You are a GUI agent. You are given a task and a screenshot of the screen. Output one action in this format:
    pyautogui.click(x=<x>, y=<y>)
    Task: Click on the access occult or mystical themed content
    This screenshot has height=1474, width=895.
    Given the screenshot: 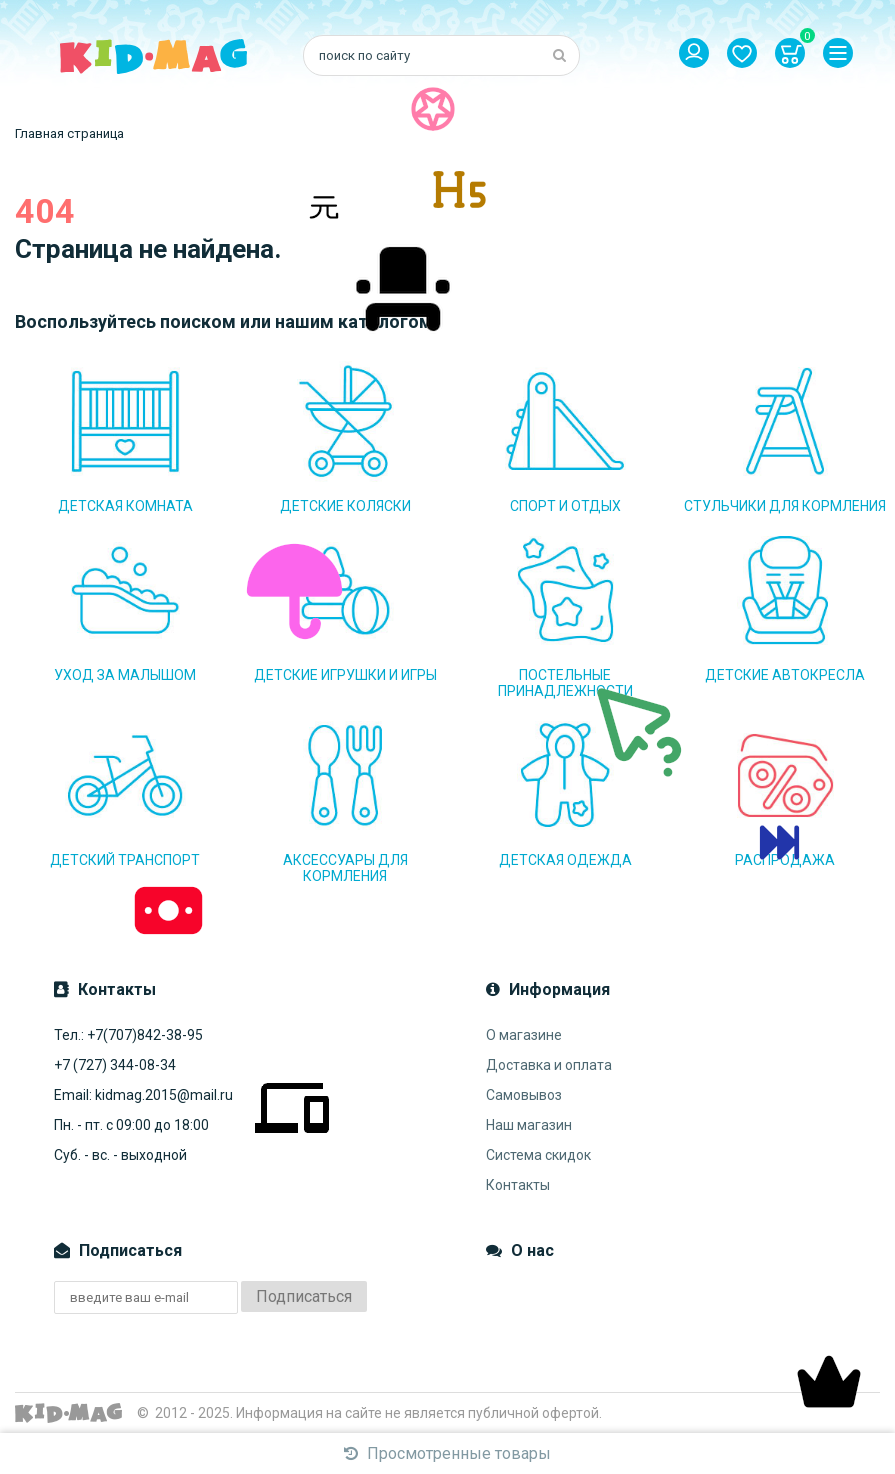 What is the action you would take?
    pyautogui.click(x=433, y=109)
    